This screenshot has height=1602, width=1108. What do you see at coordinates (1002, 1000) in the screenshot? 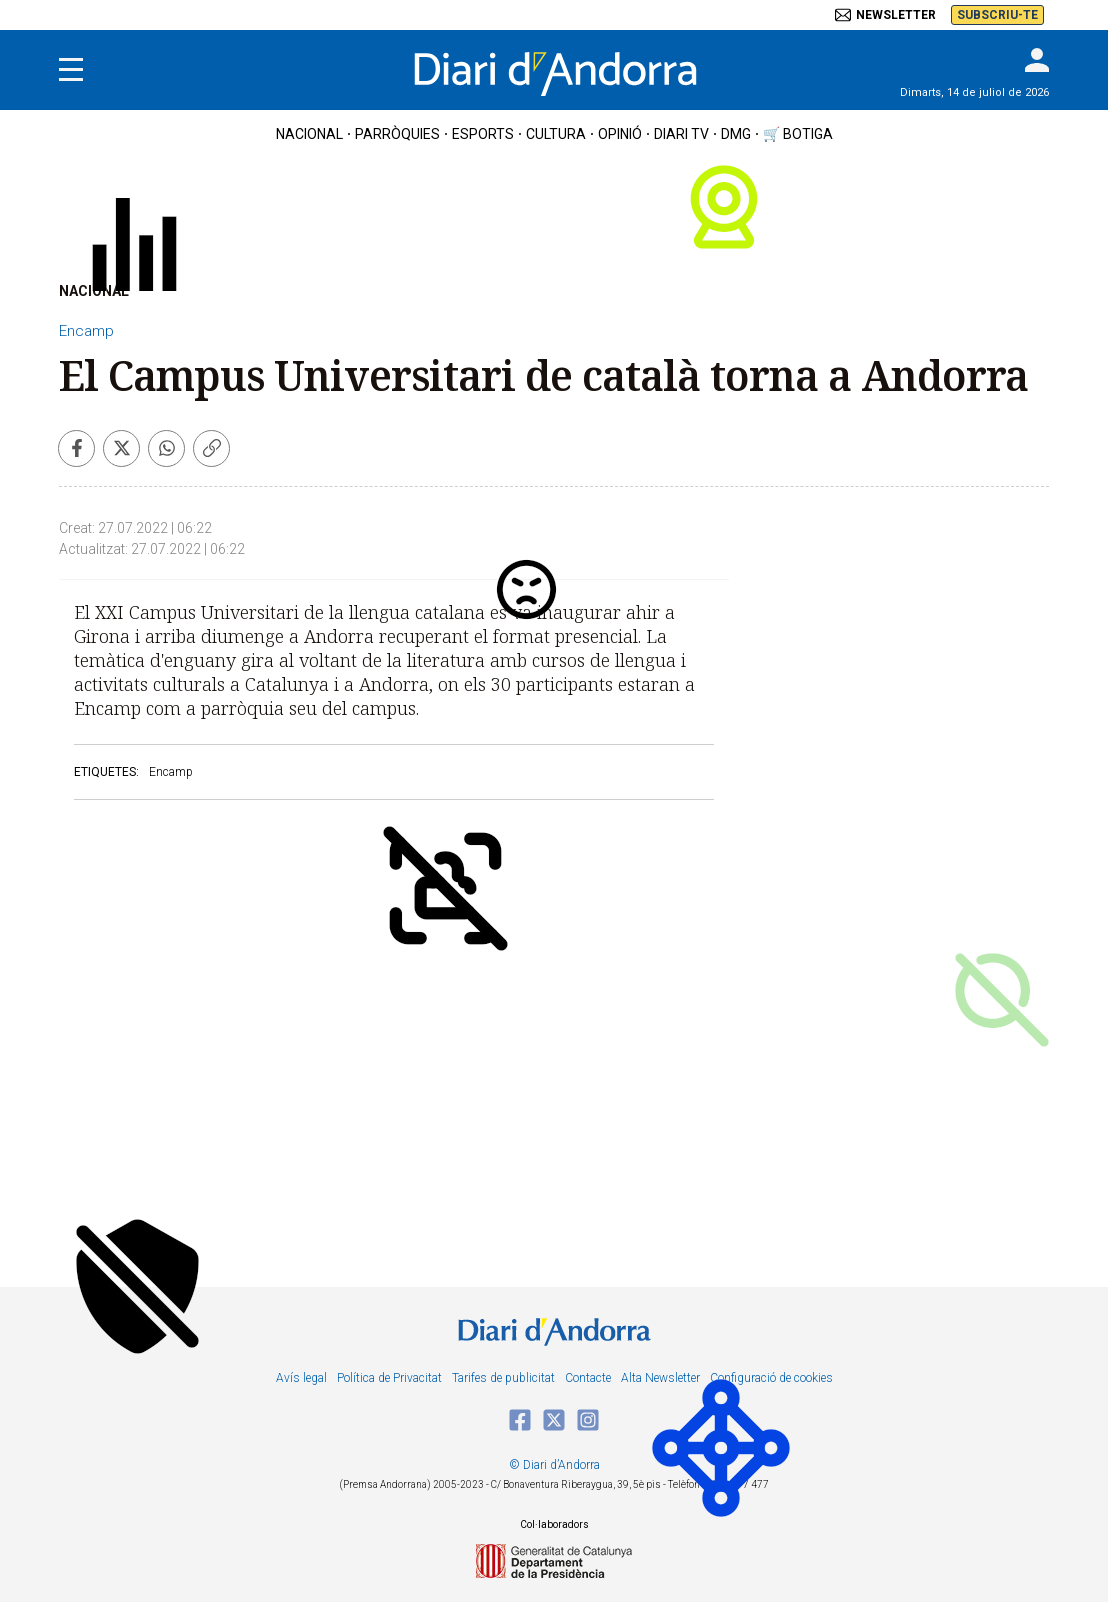
I see `search functionality is disabled` at bounding box center [1002, 1000].